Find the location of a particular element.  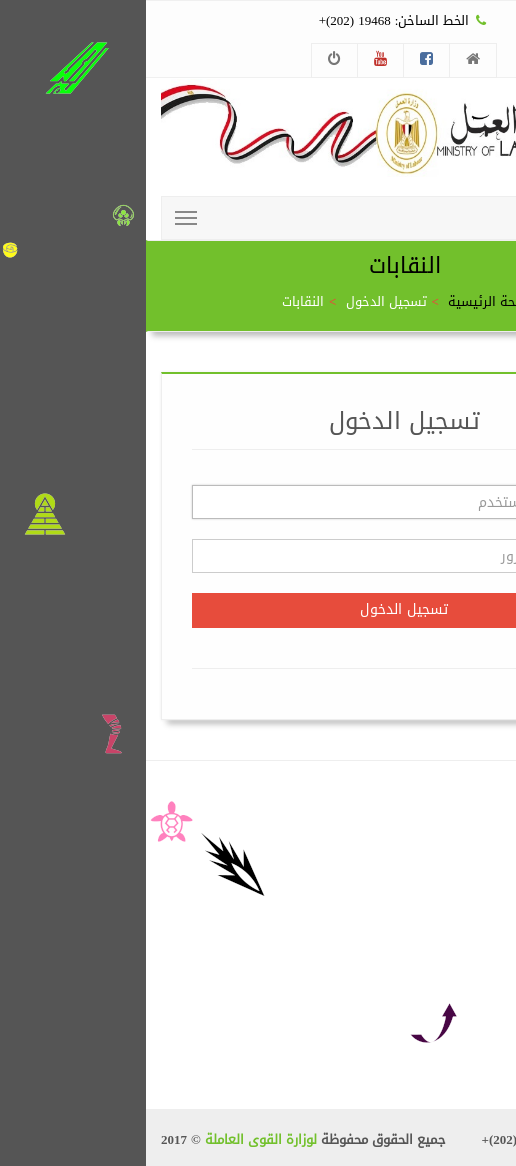

indicates a critical hit or piercing attack is located at coordinates (232, 864).